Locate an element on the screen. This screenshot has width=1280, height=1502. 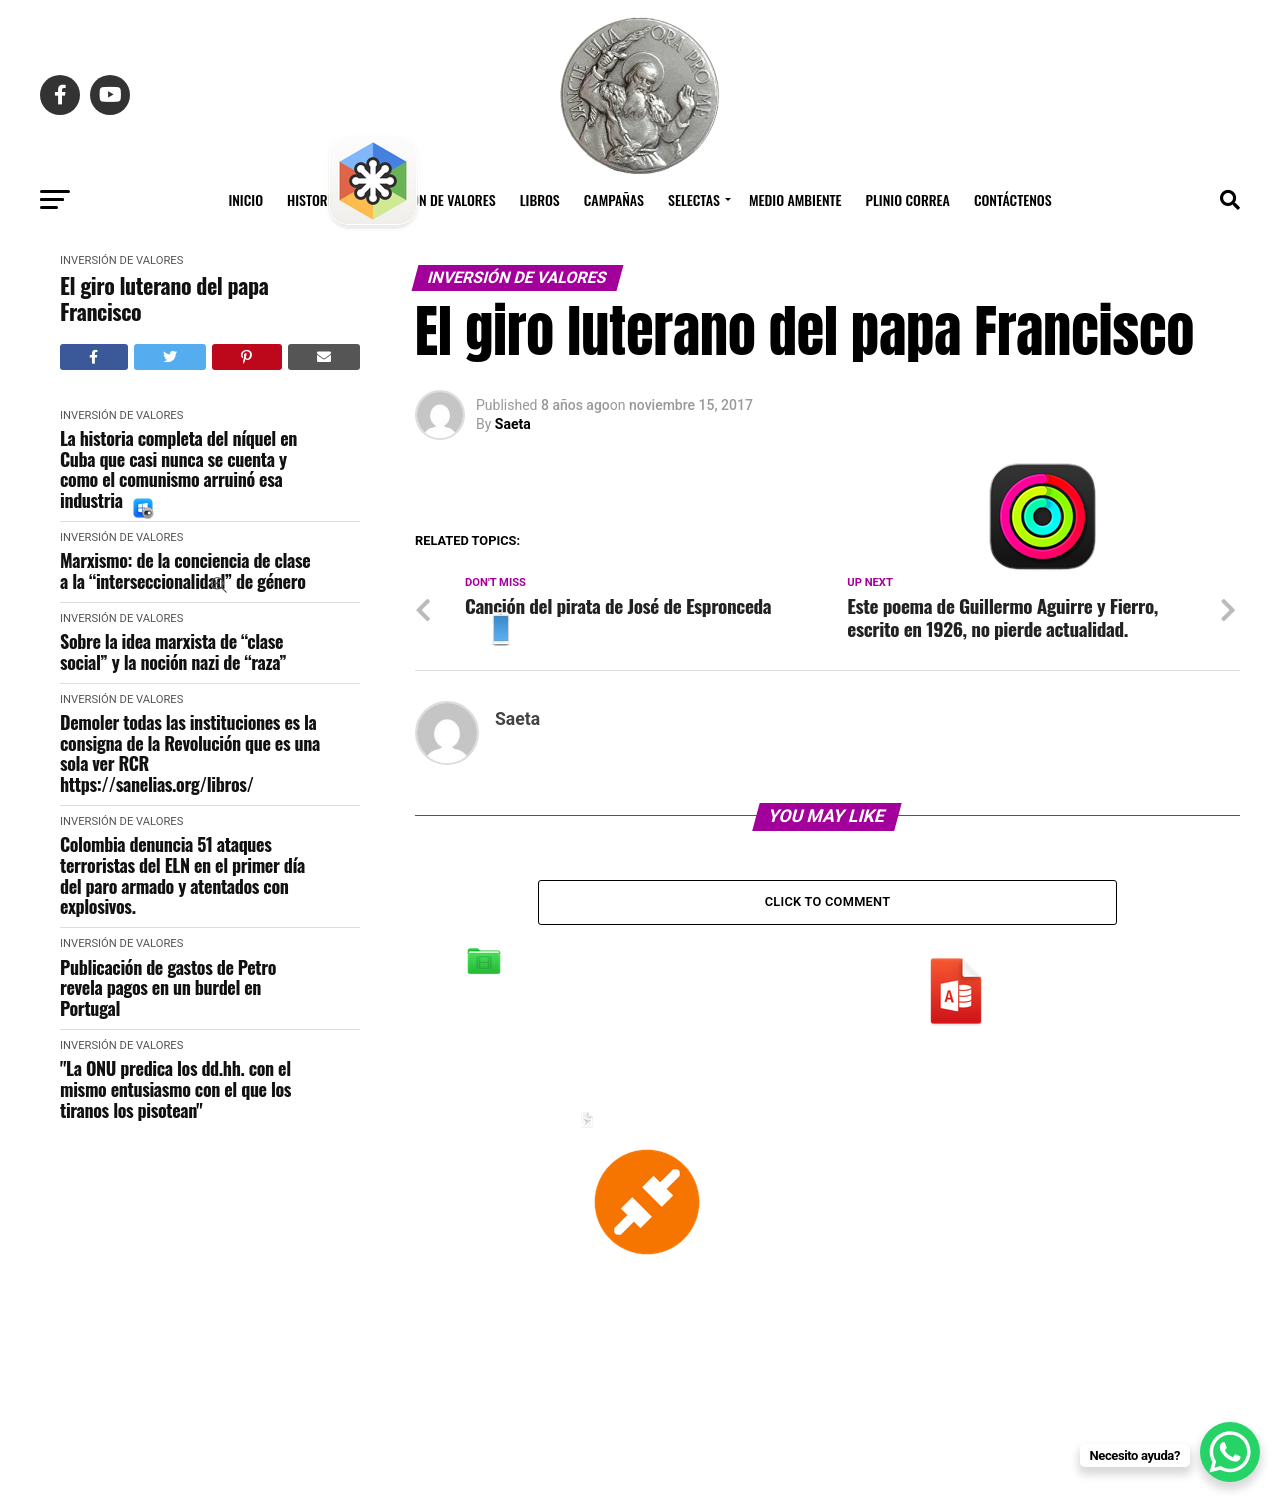
a microsoft access database file is located at coordinates (956, 991).